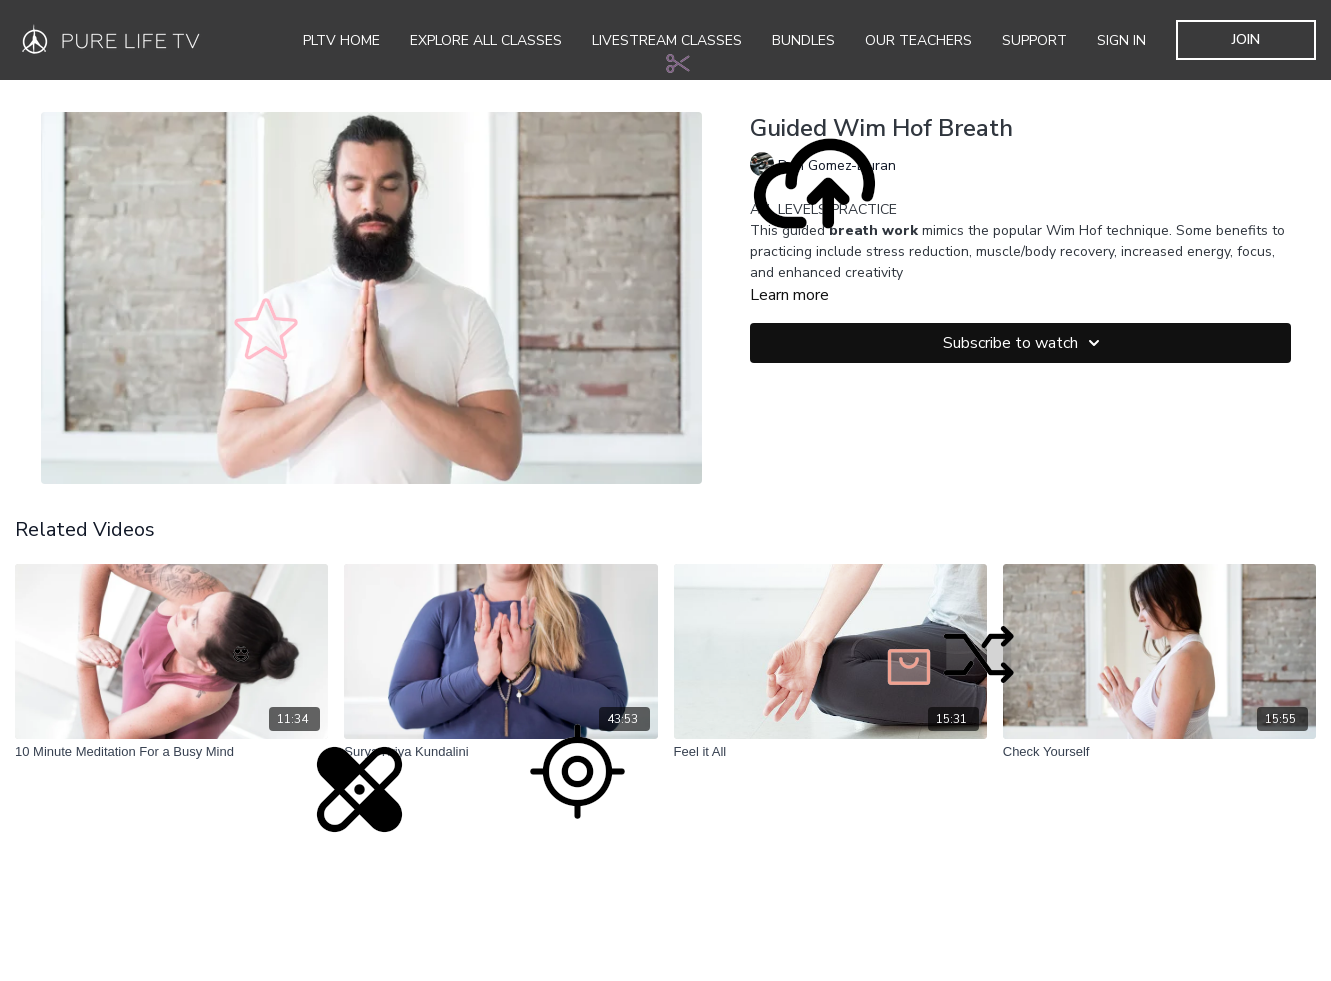 The image size is (1331, 981). Describe the element at coordinates (677, 63) in the screenshot. I see `cut selected content` at that location.